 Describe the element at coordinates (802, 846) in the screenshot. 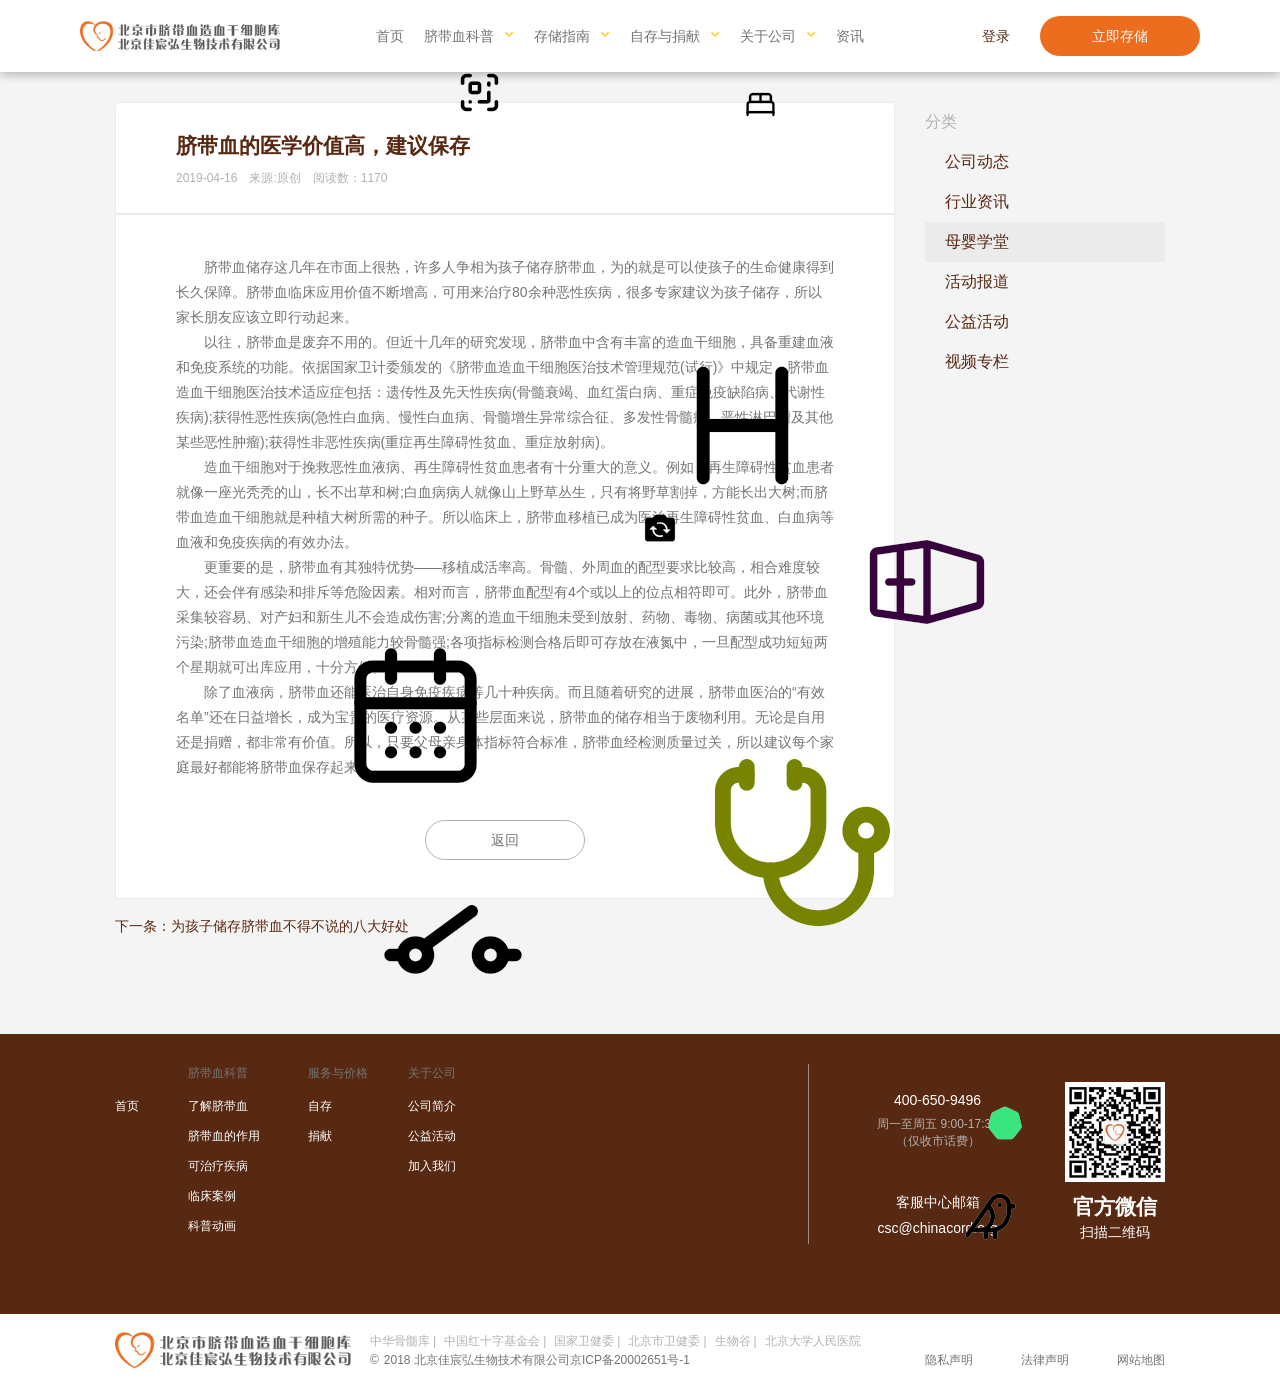

I see `access health or medical features` at that location.